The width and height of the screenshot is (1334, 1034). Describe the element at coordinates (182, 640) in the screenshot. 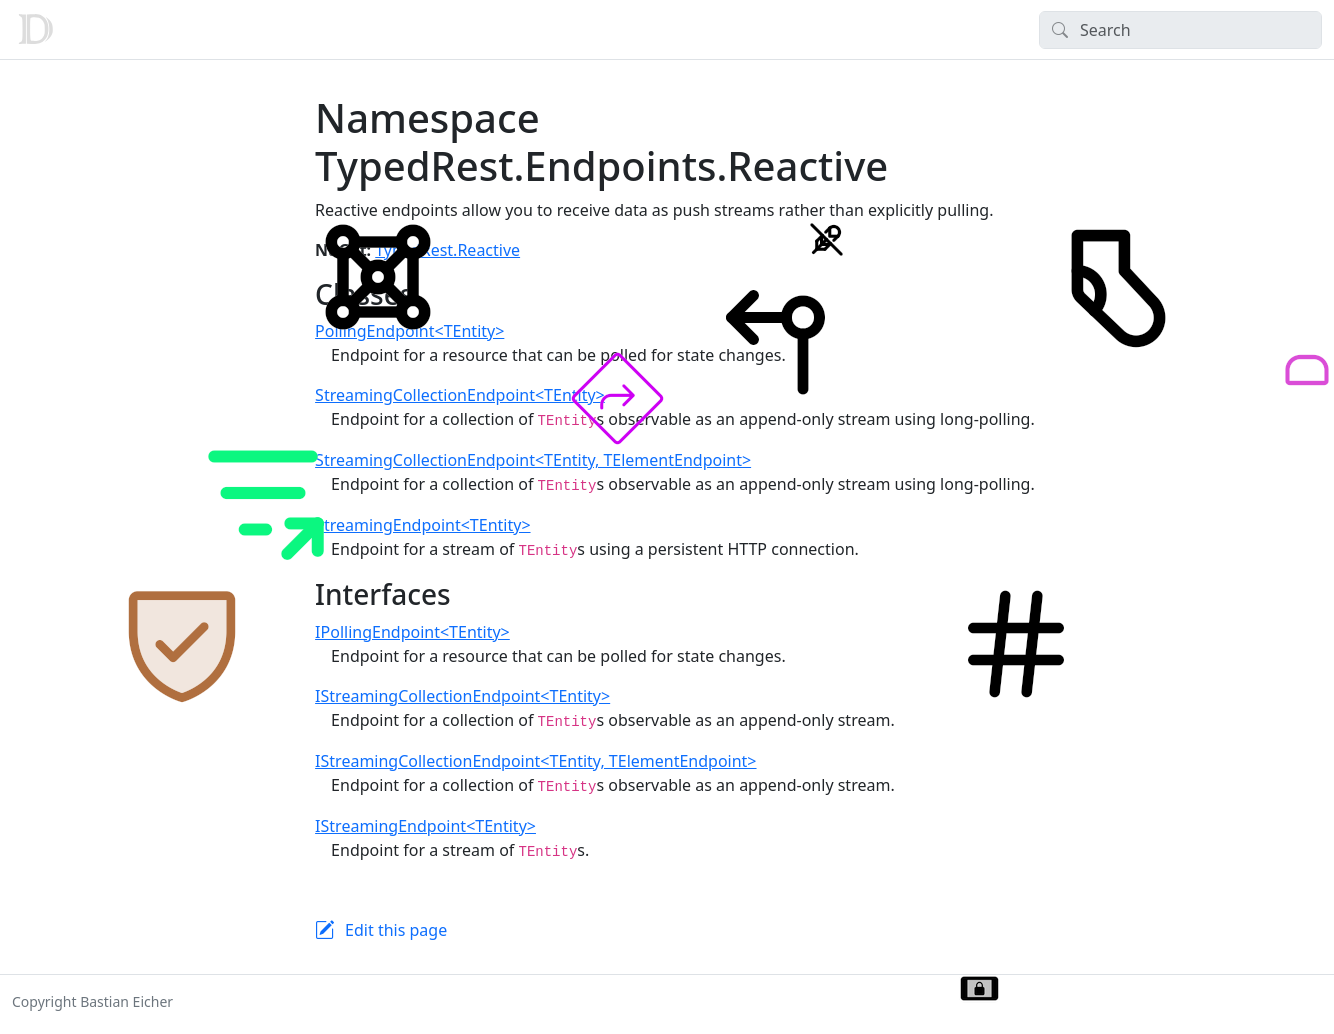

I see `indicates verified or secure status` at that location.